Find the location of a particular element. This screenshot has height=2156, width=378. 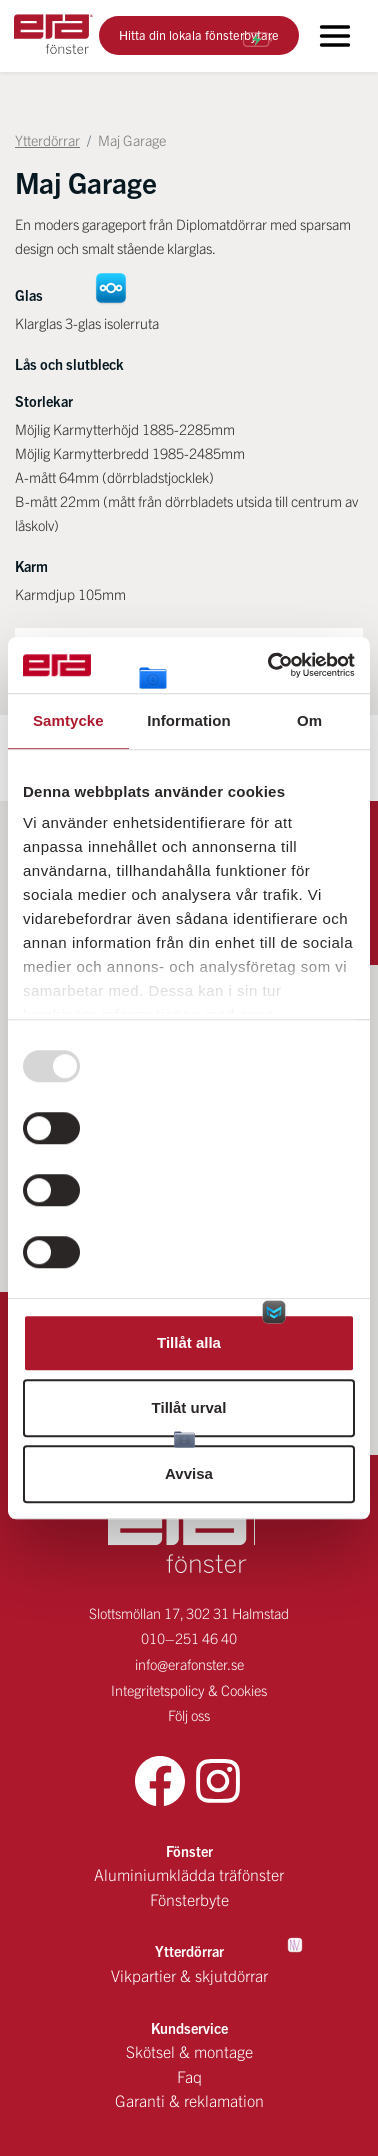

open ownCloud file sync and sharing app is located at coordinates (111, 288).